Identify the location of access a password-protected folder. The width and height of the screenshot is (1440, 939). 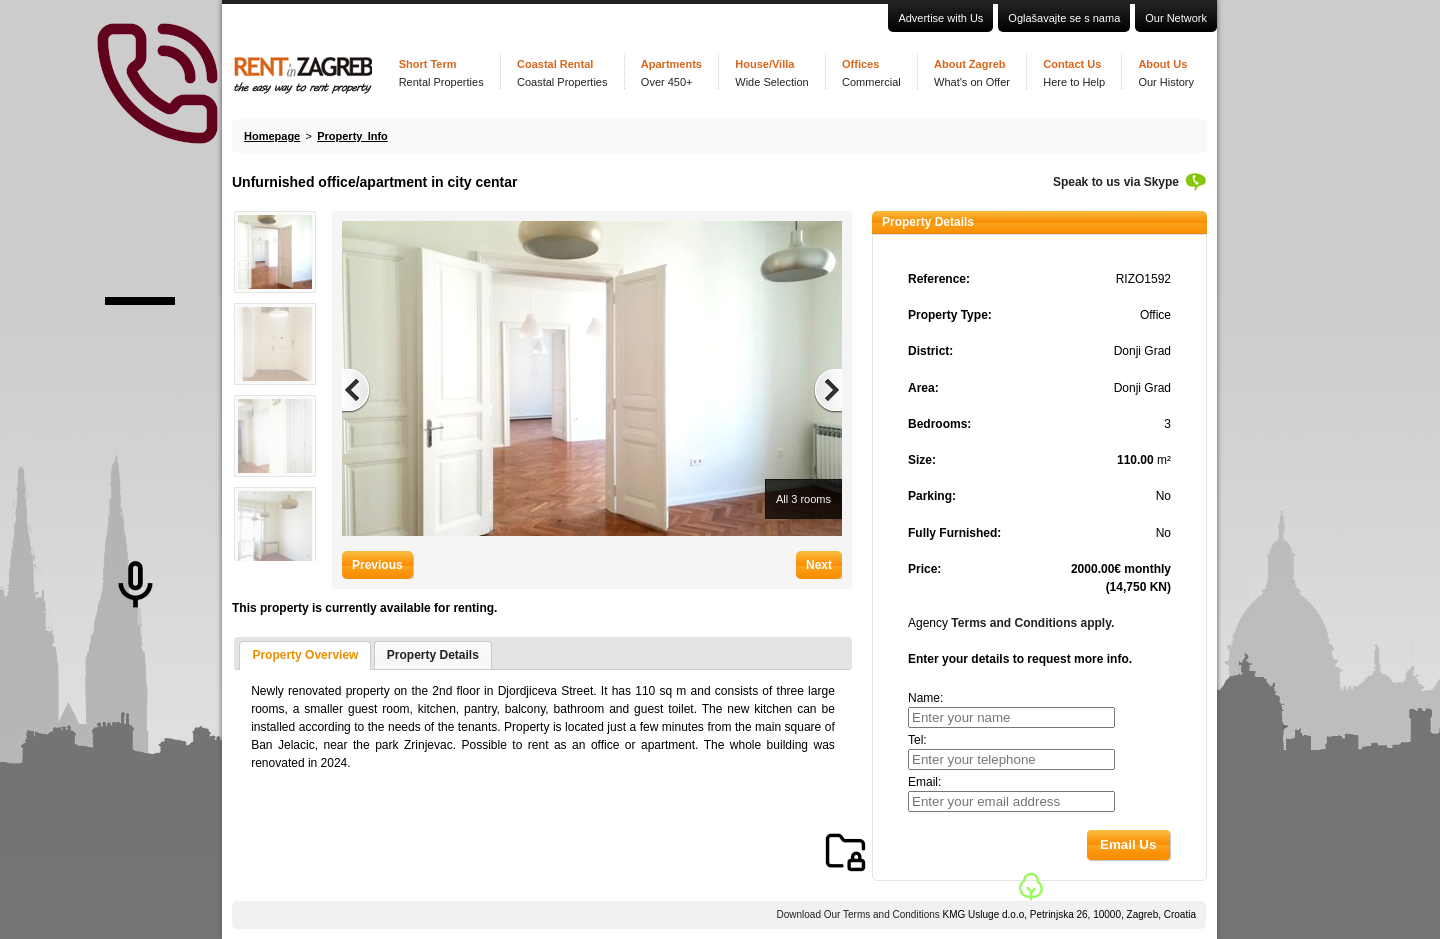
(845, 851).